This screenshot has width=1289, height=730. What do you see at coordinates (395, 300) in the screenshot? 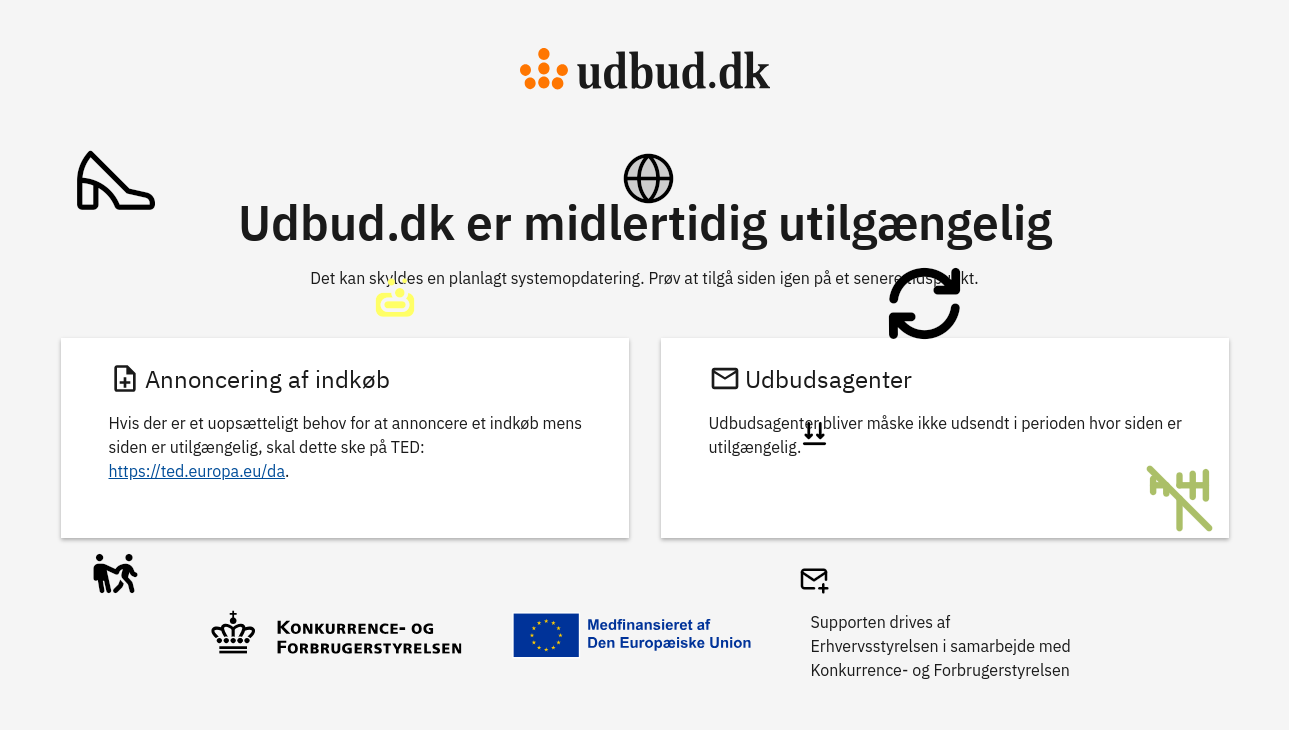
I see `indicates hand washing or hygiene station` at bounding box center [395, 300].